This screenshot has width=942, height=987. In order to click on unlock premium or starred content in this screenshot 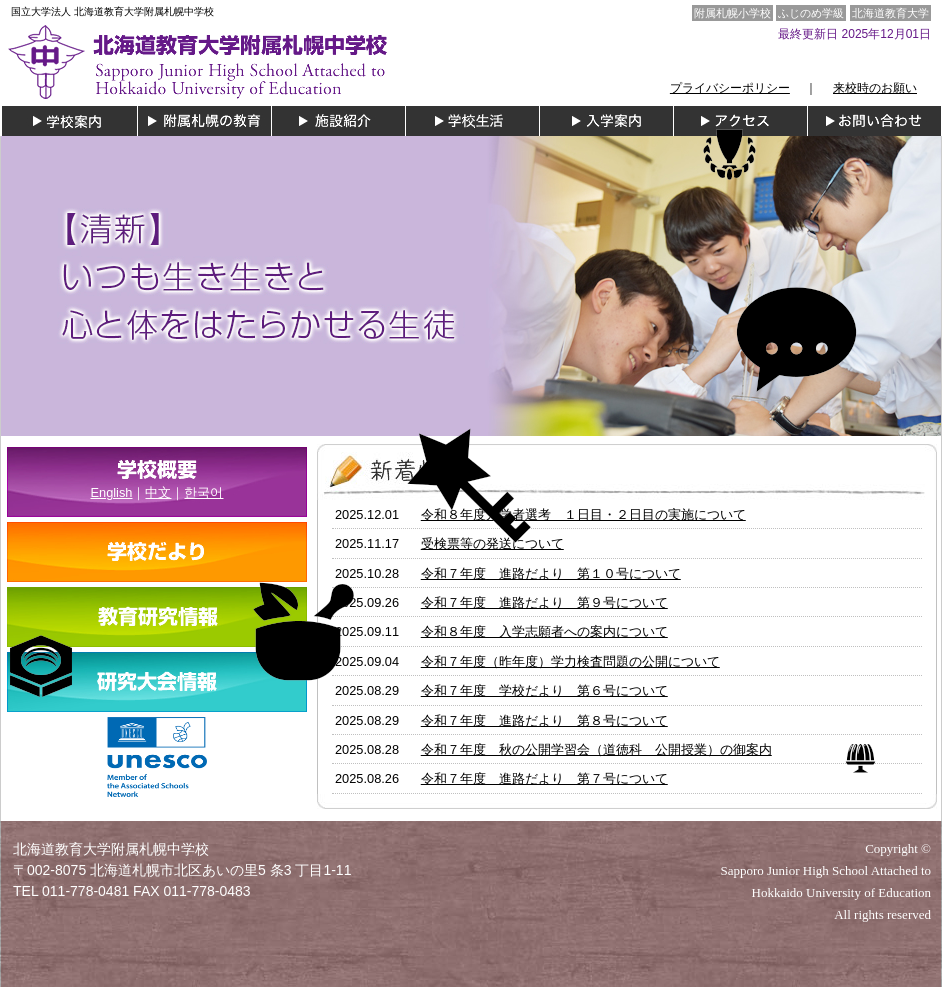, I will do `click(469, 485)`.